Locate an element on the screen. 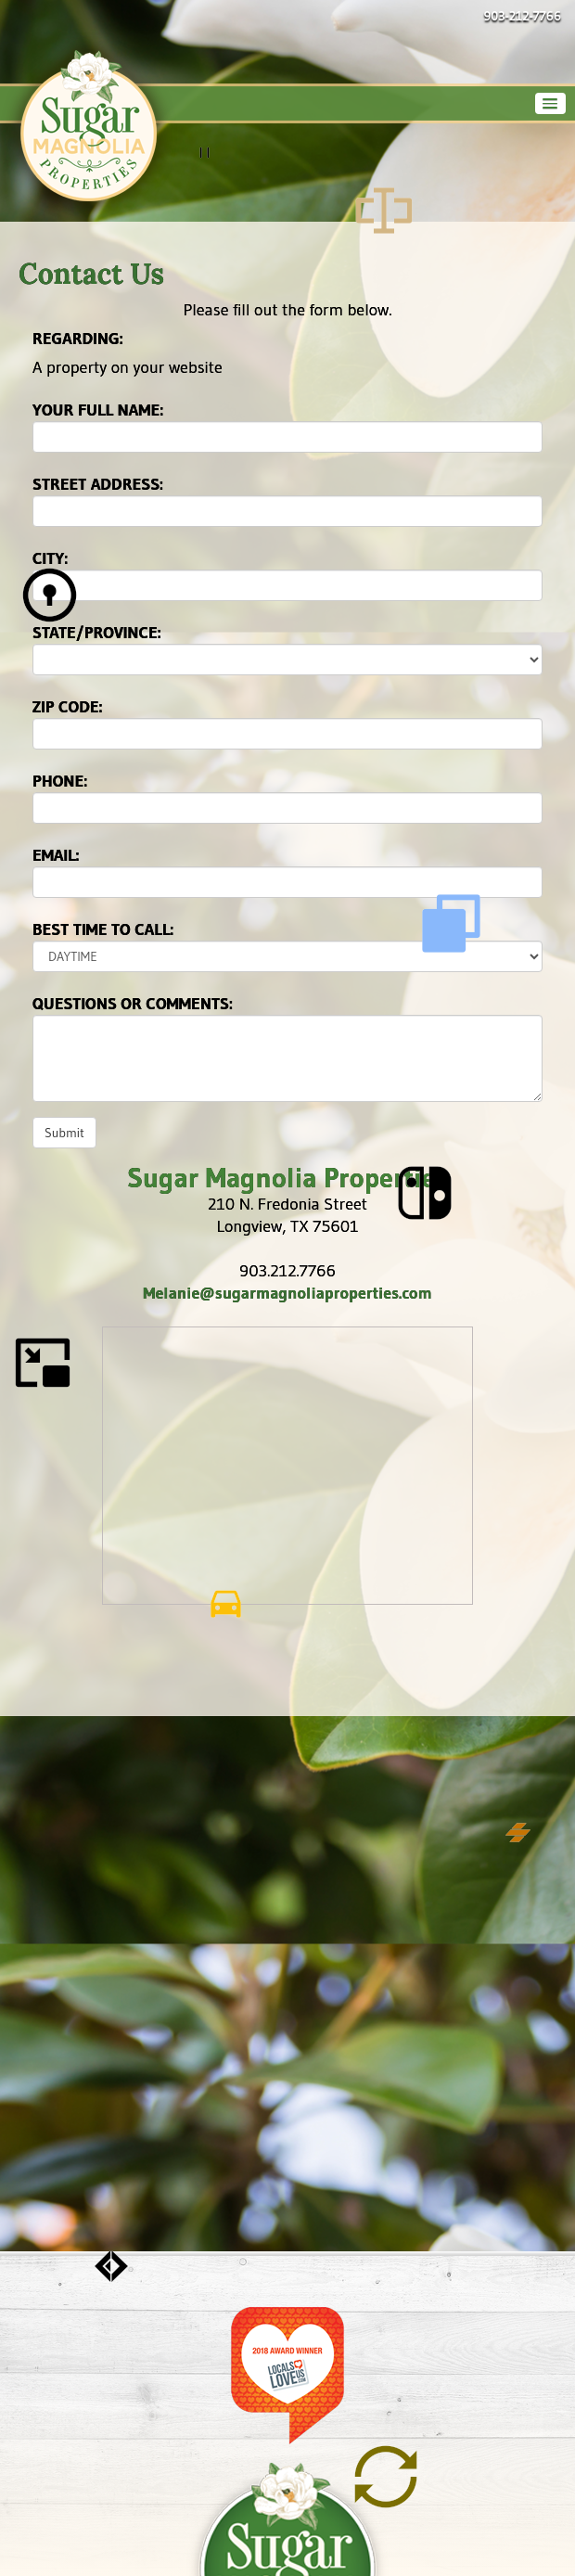 This screenshot has width=575, height=2576. stencil brand logo is located at coordinates (518, 1832).